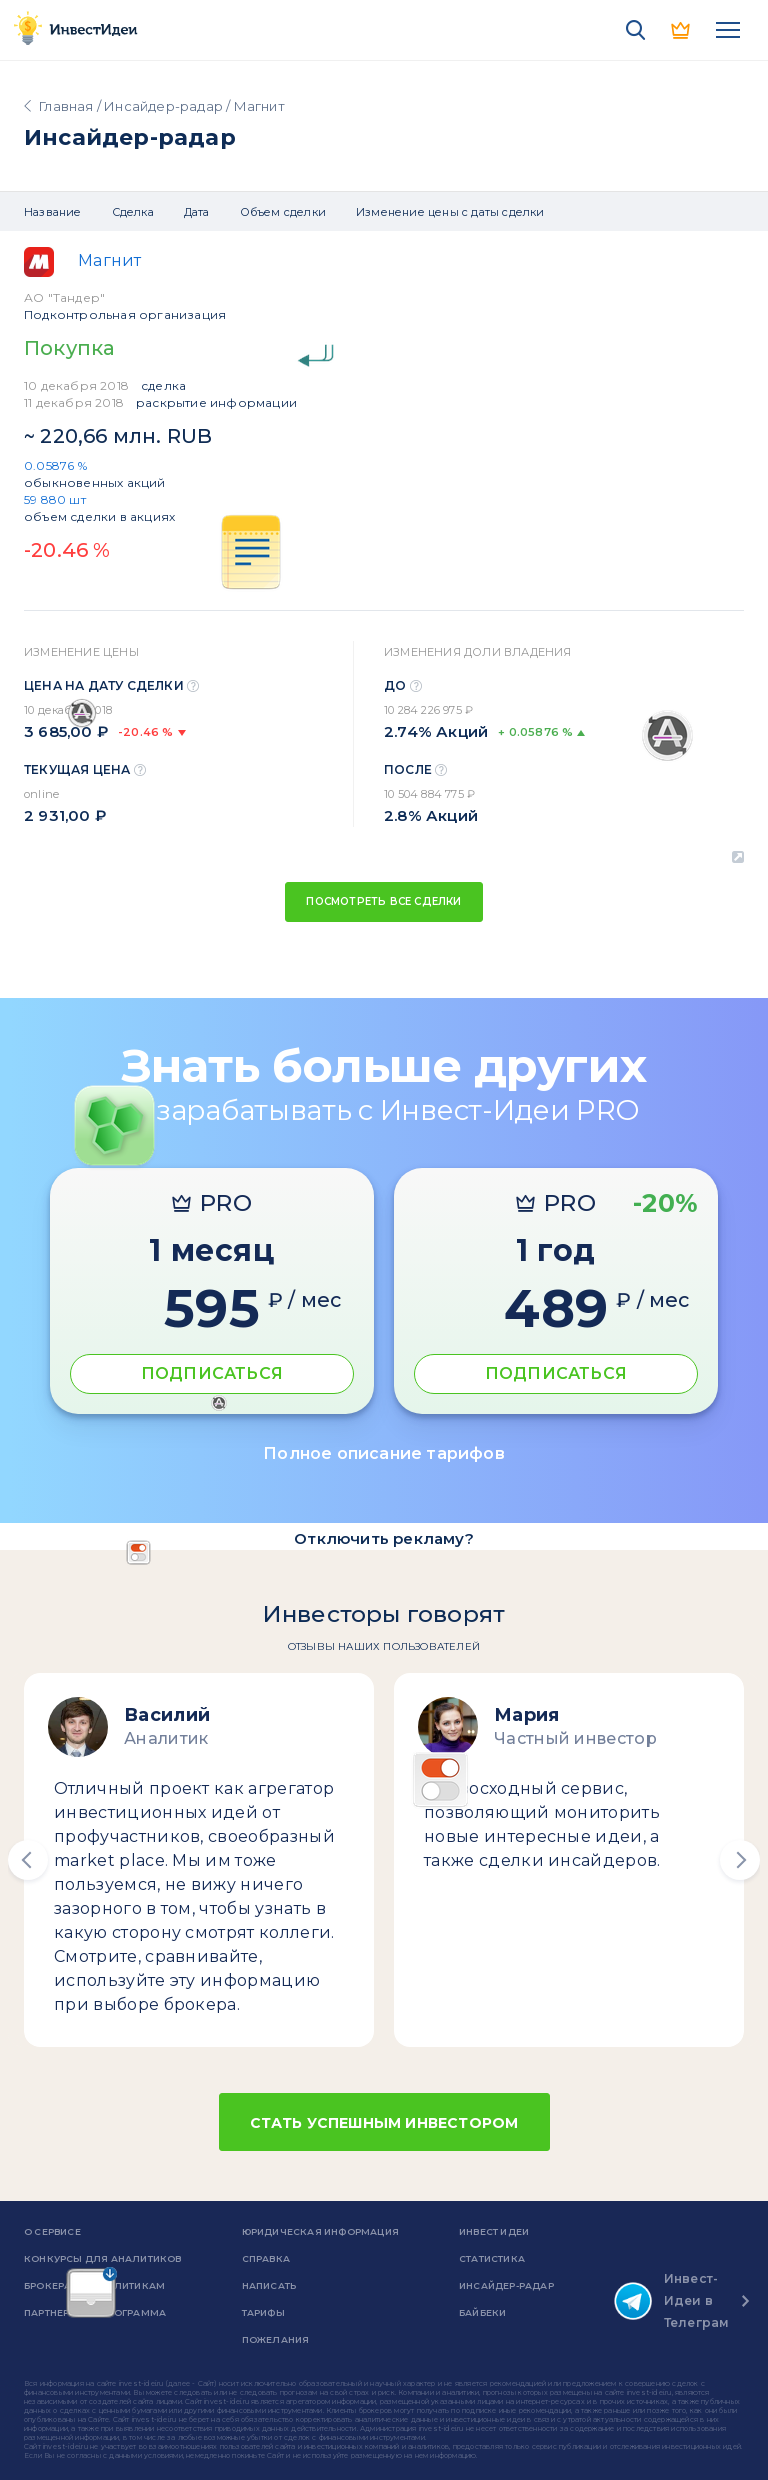 The width and height of the screenshot is (768, 2480). I want to click on open system tweaks or settings app, so click(440, 1779).